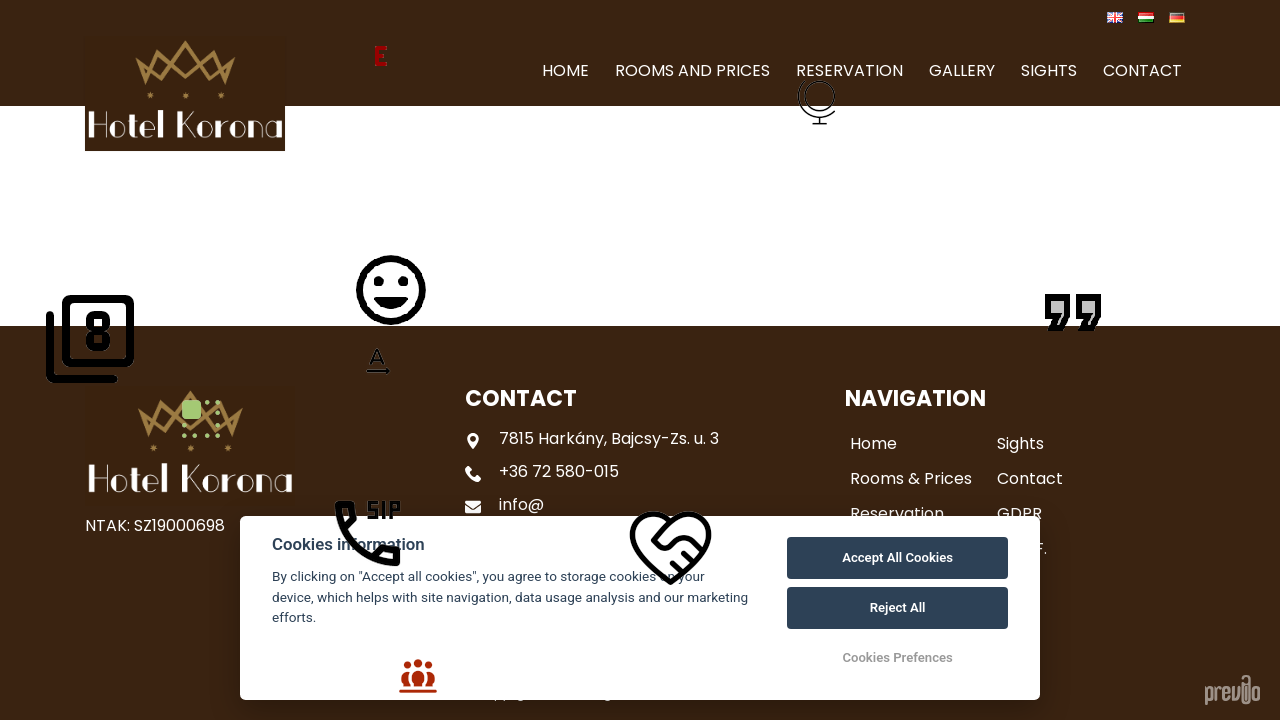 Image resolution: width=1280 pixels, height=720 pixels. I want to click on view global or worldwide settings, so click(818, 101).